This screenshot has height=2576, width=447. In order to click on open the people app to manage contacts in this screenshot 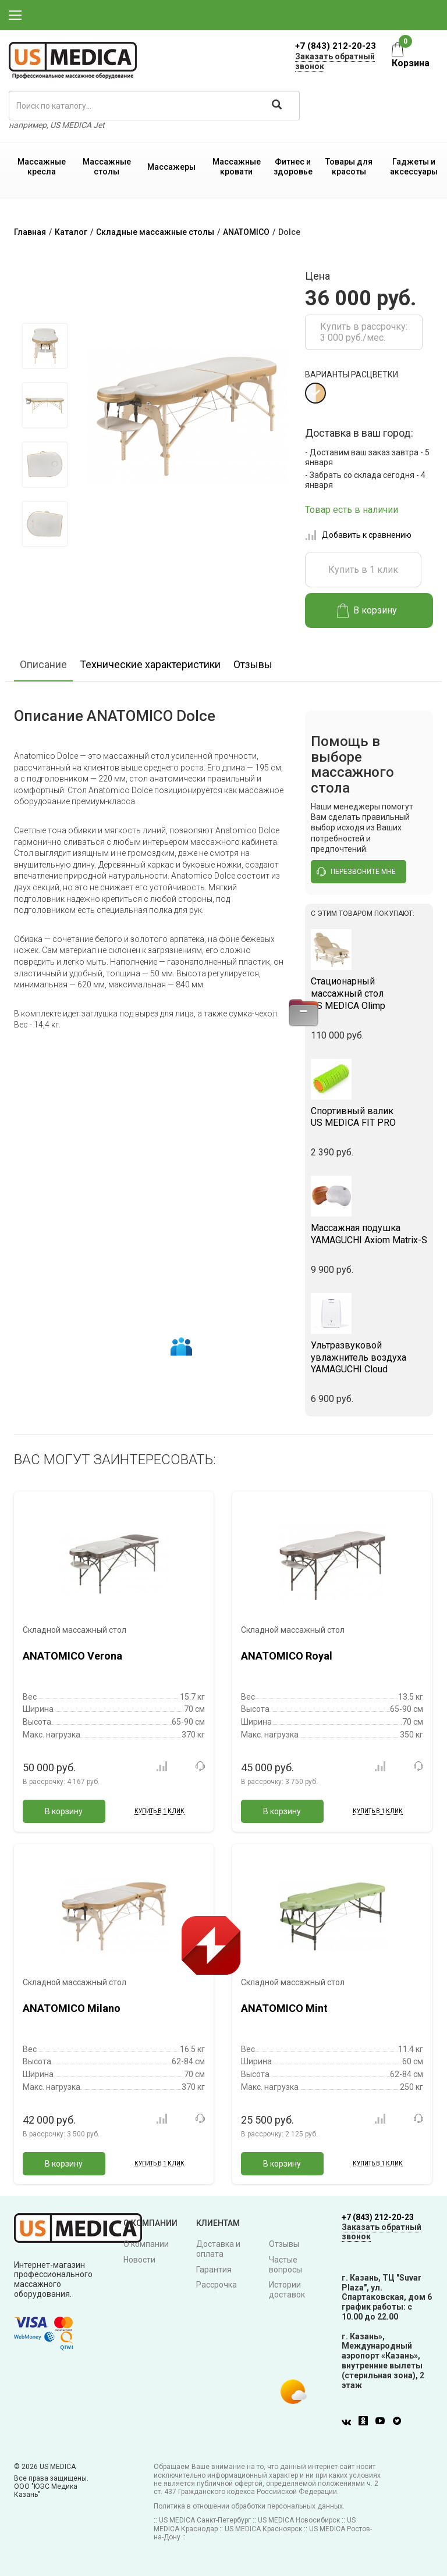, I will do `click(181, 1346)`.